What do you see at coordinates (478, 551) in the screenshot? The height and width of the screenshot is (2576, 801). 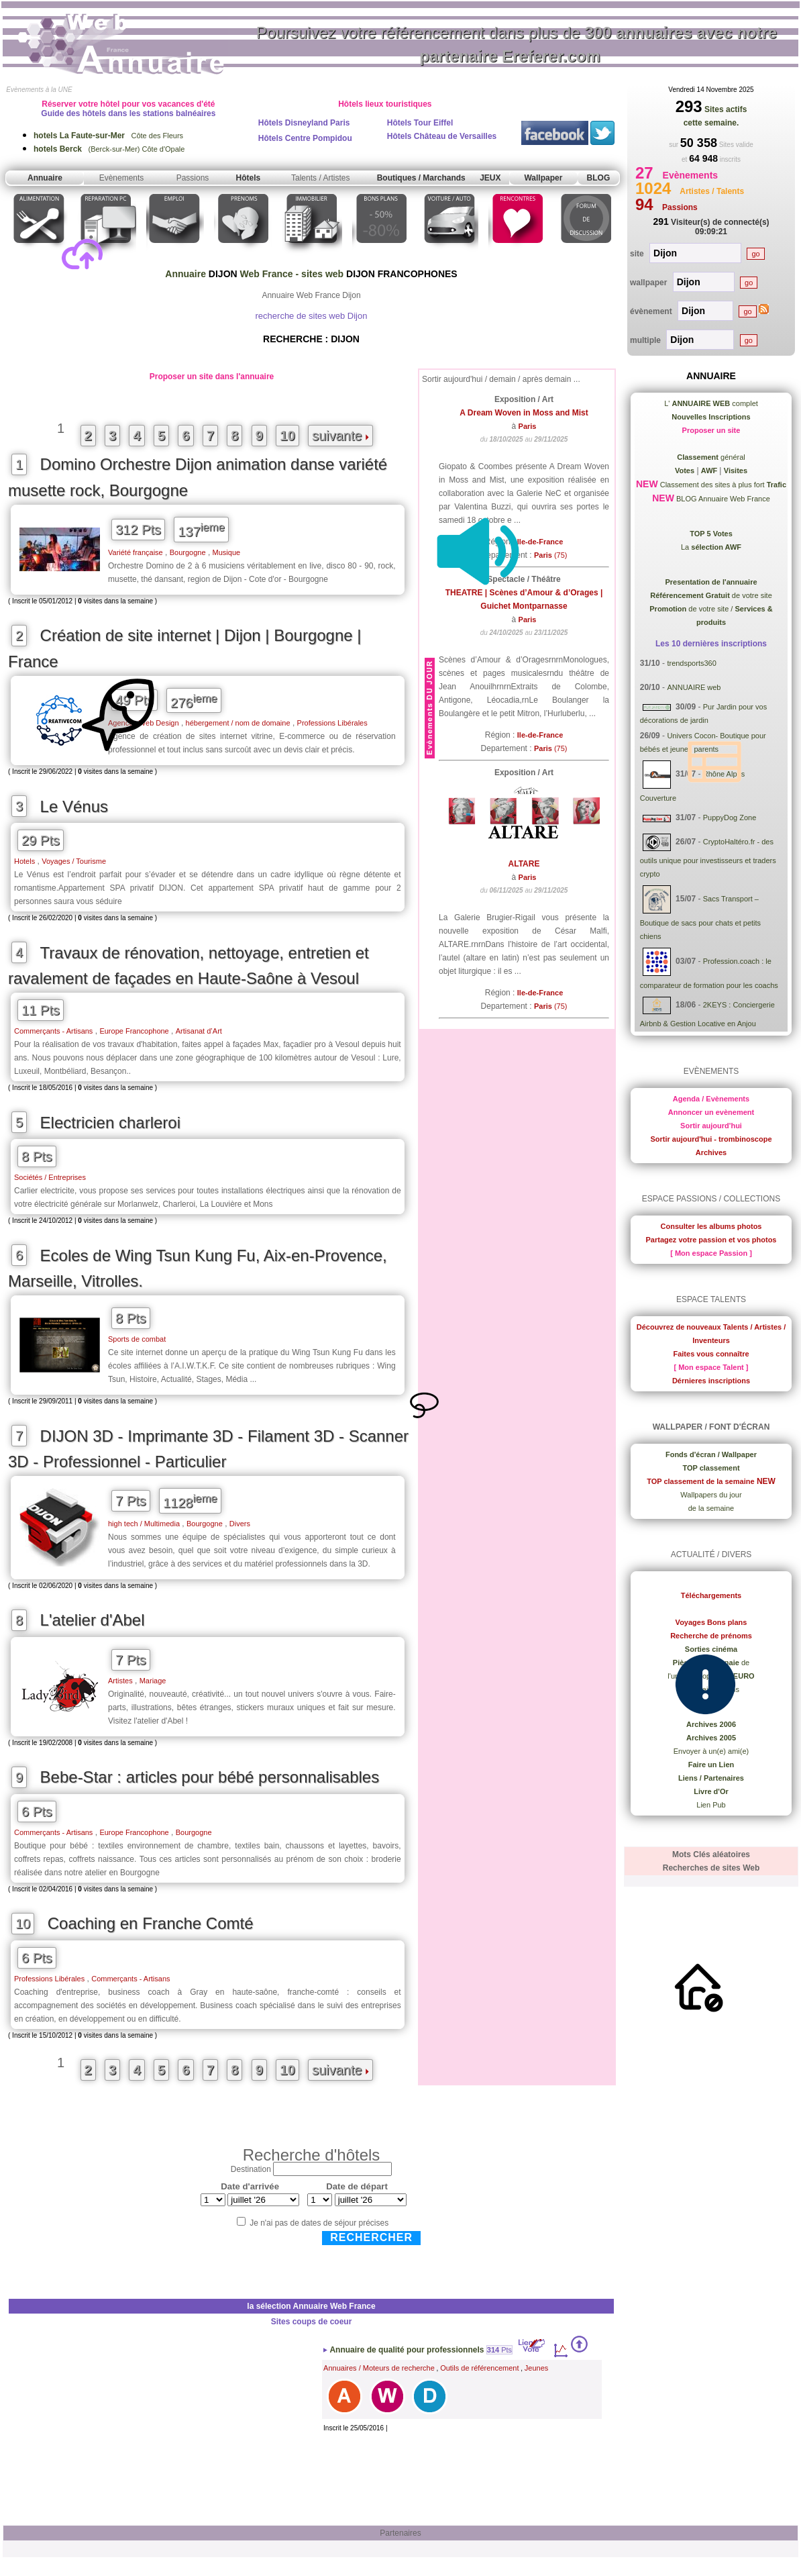 I see `increase audio volume` at bounding box center [478, 551].